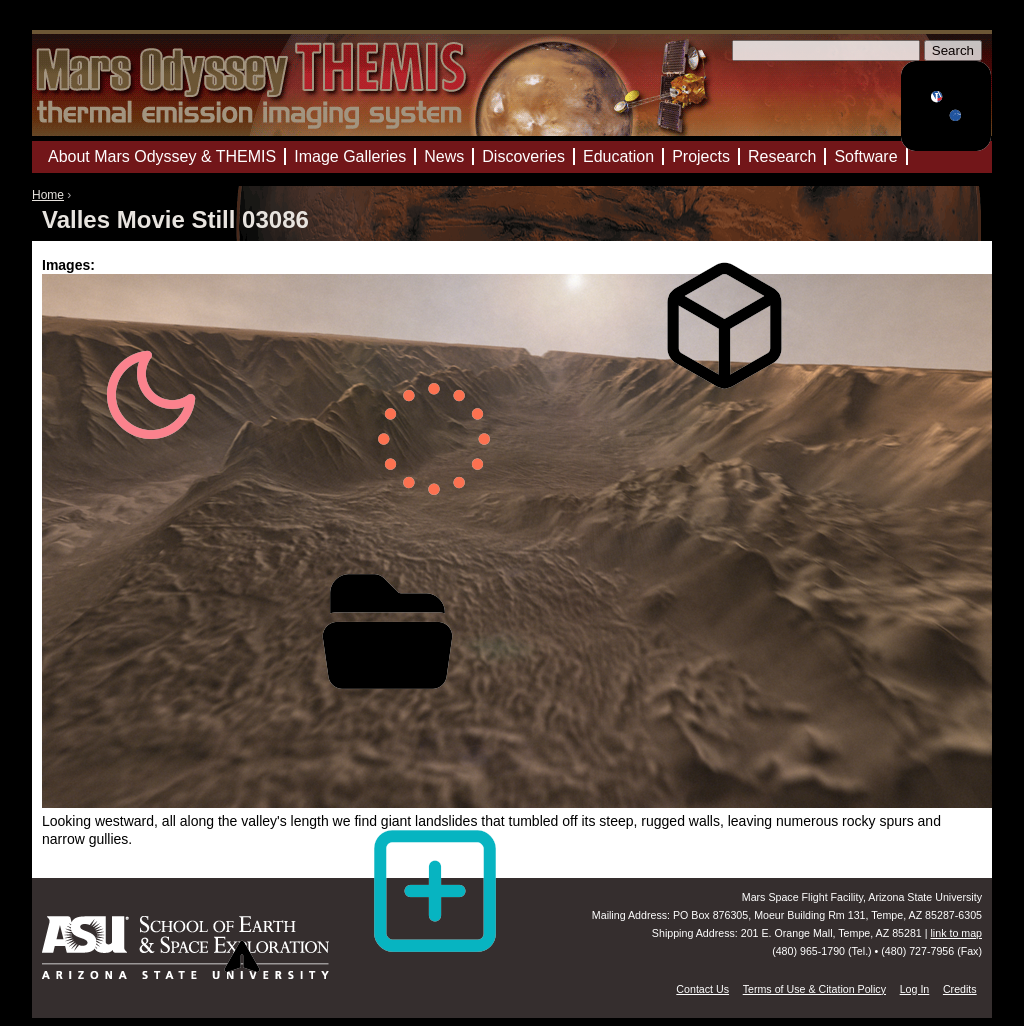 This screenshot has height=1026, width=1024. Describe the element at coordinates (724, 325) in the screenshot. I see `view package or shipment details` at that location.